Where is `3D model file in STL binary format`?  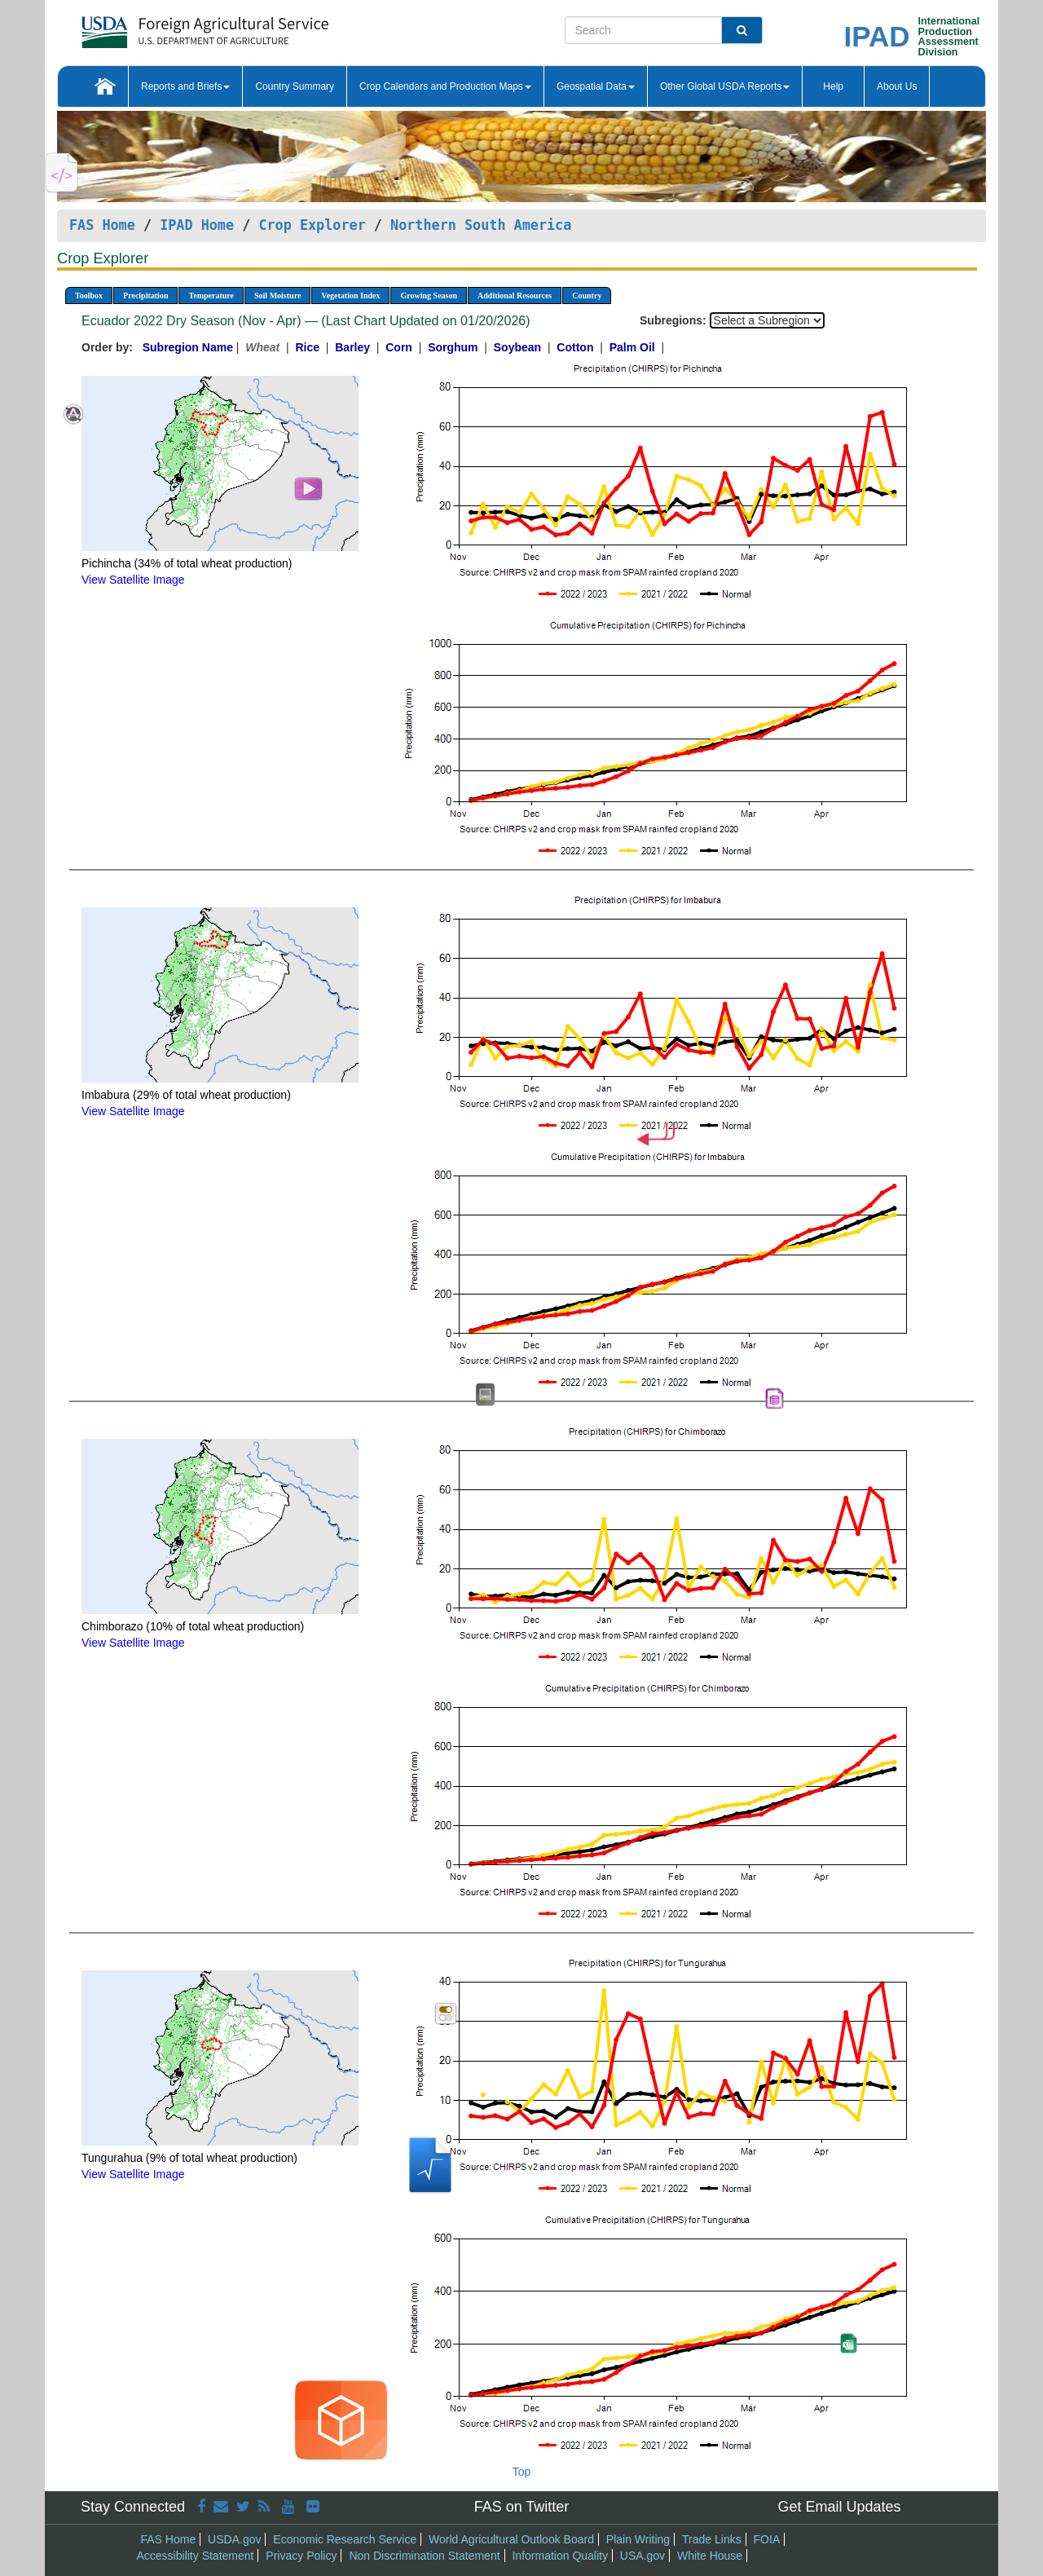
3D model file in STL binary format is located at coordinates (341, 2416).